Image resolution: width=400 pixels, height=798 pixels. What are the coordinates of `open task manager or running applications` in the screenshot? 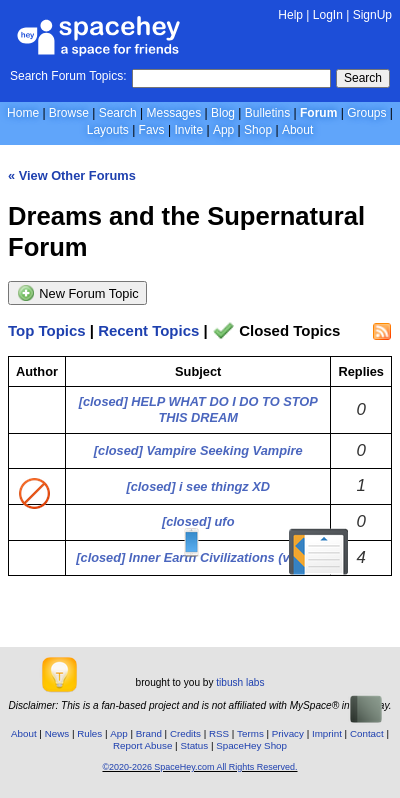 It's located at (318, 552).